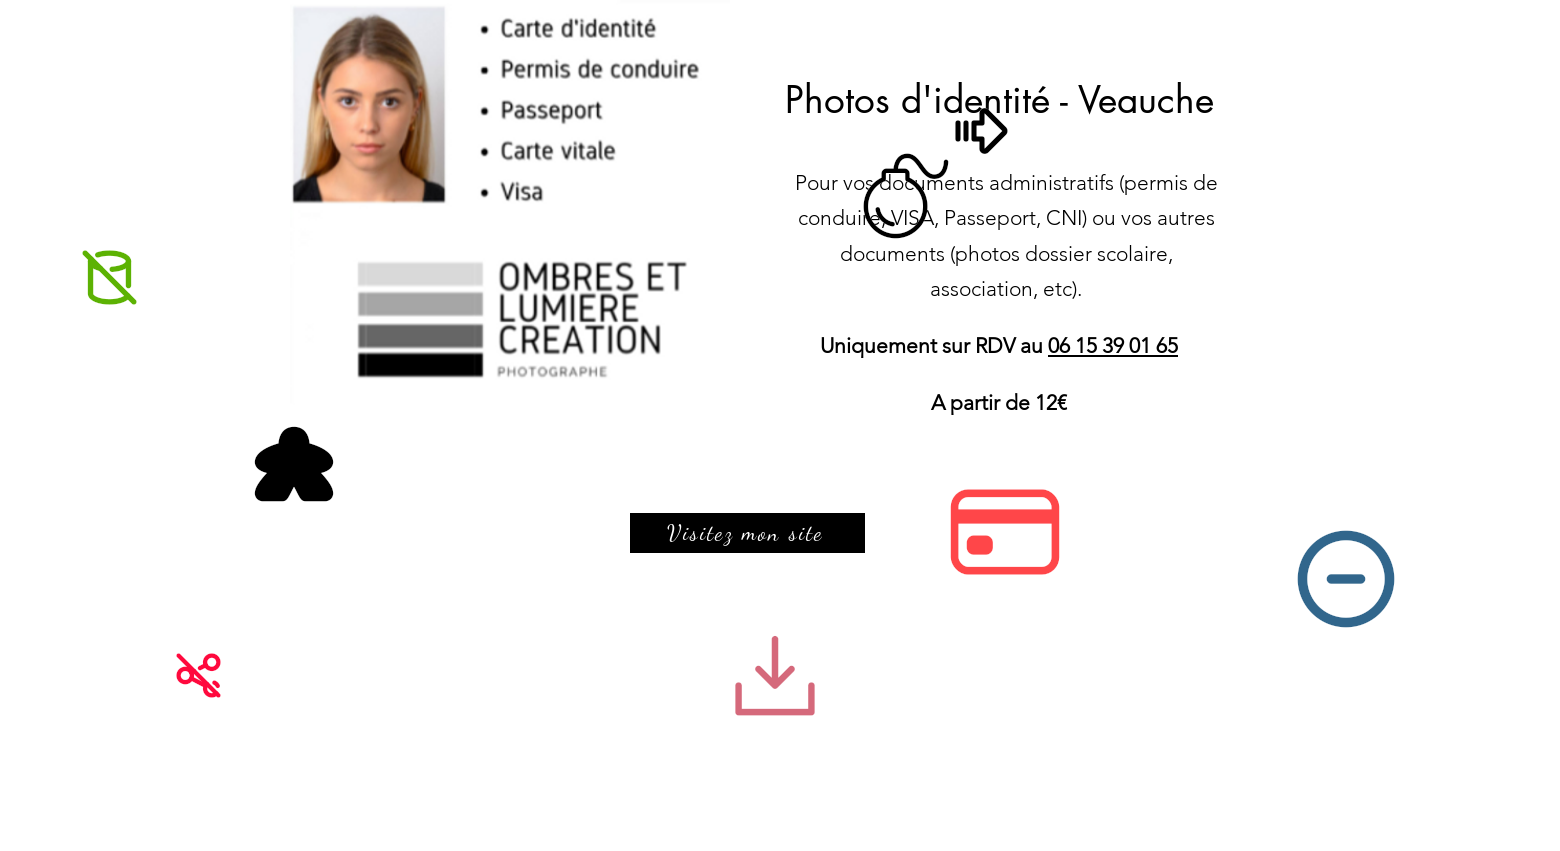  I want to click on access board game or tabletop gaming features, so click(294, 466).